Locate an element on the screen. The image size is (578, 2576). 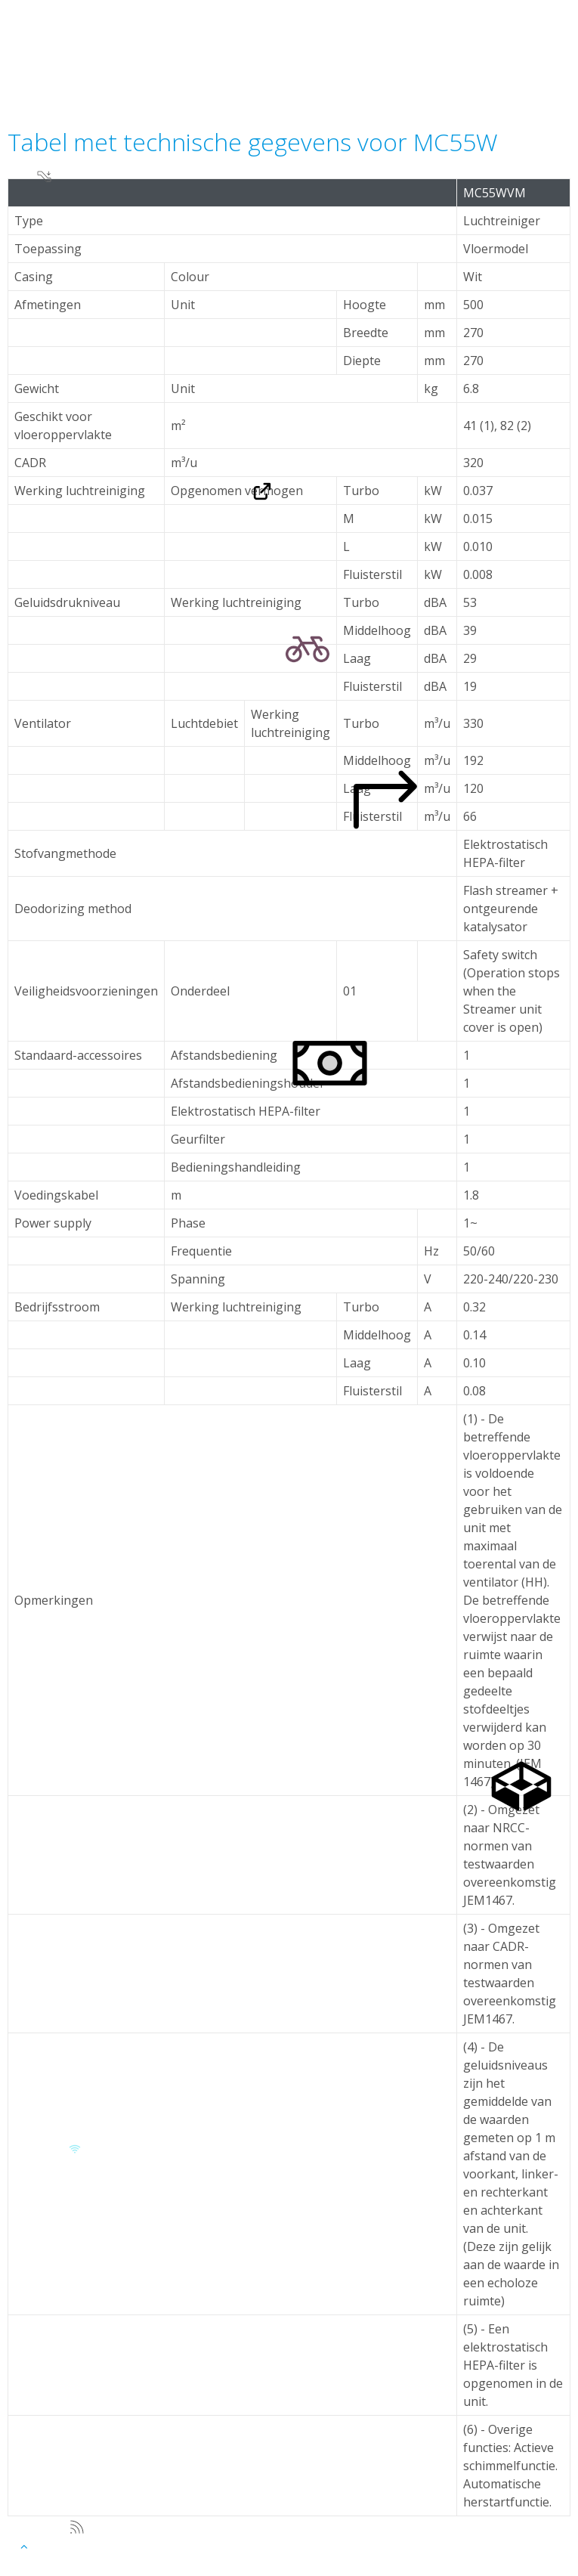
open codepen to view or edit code snippets is located at coordinates (521, 1787).